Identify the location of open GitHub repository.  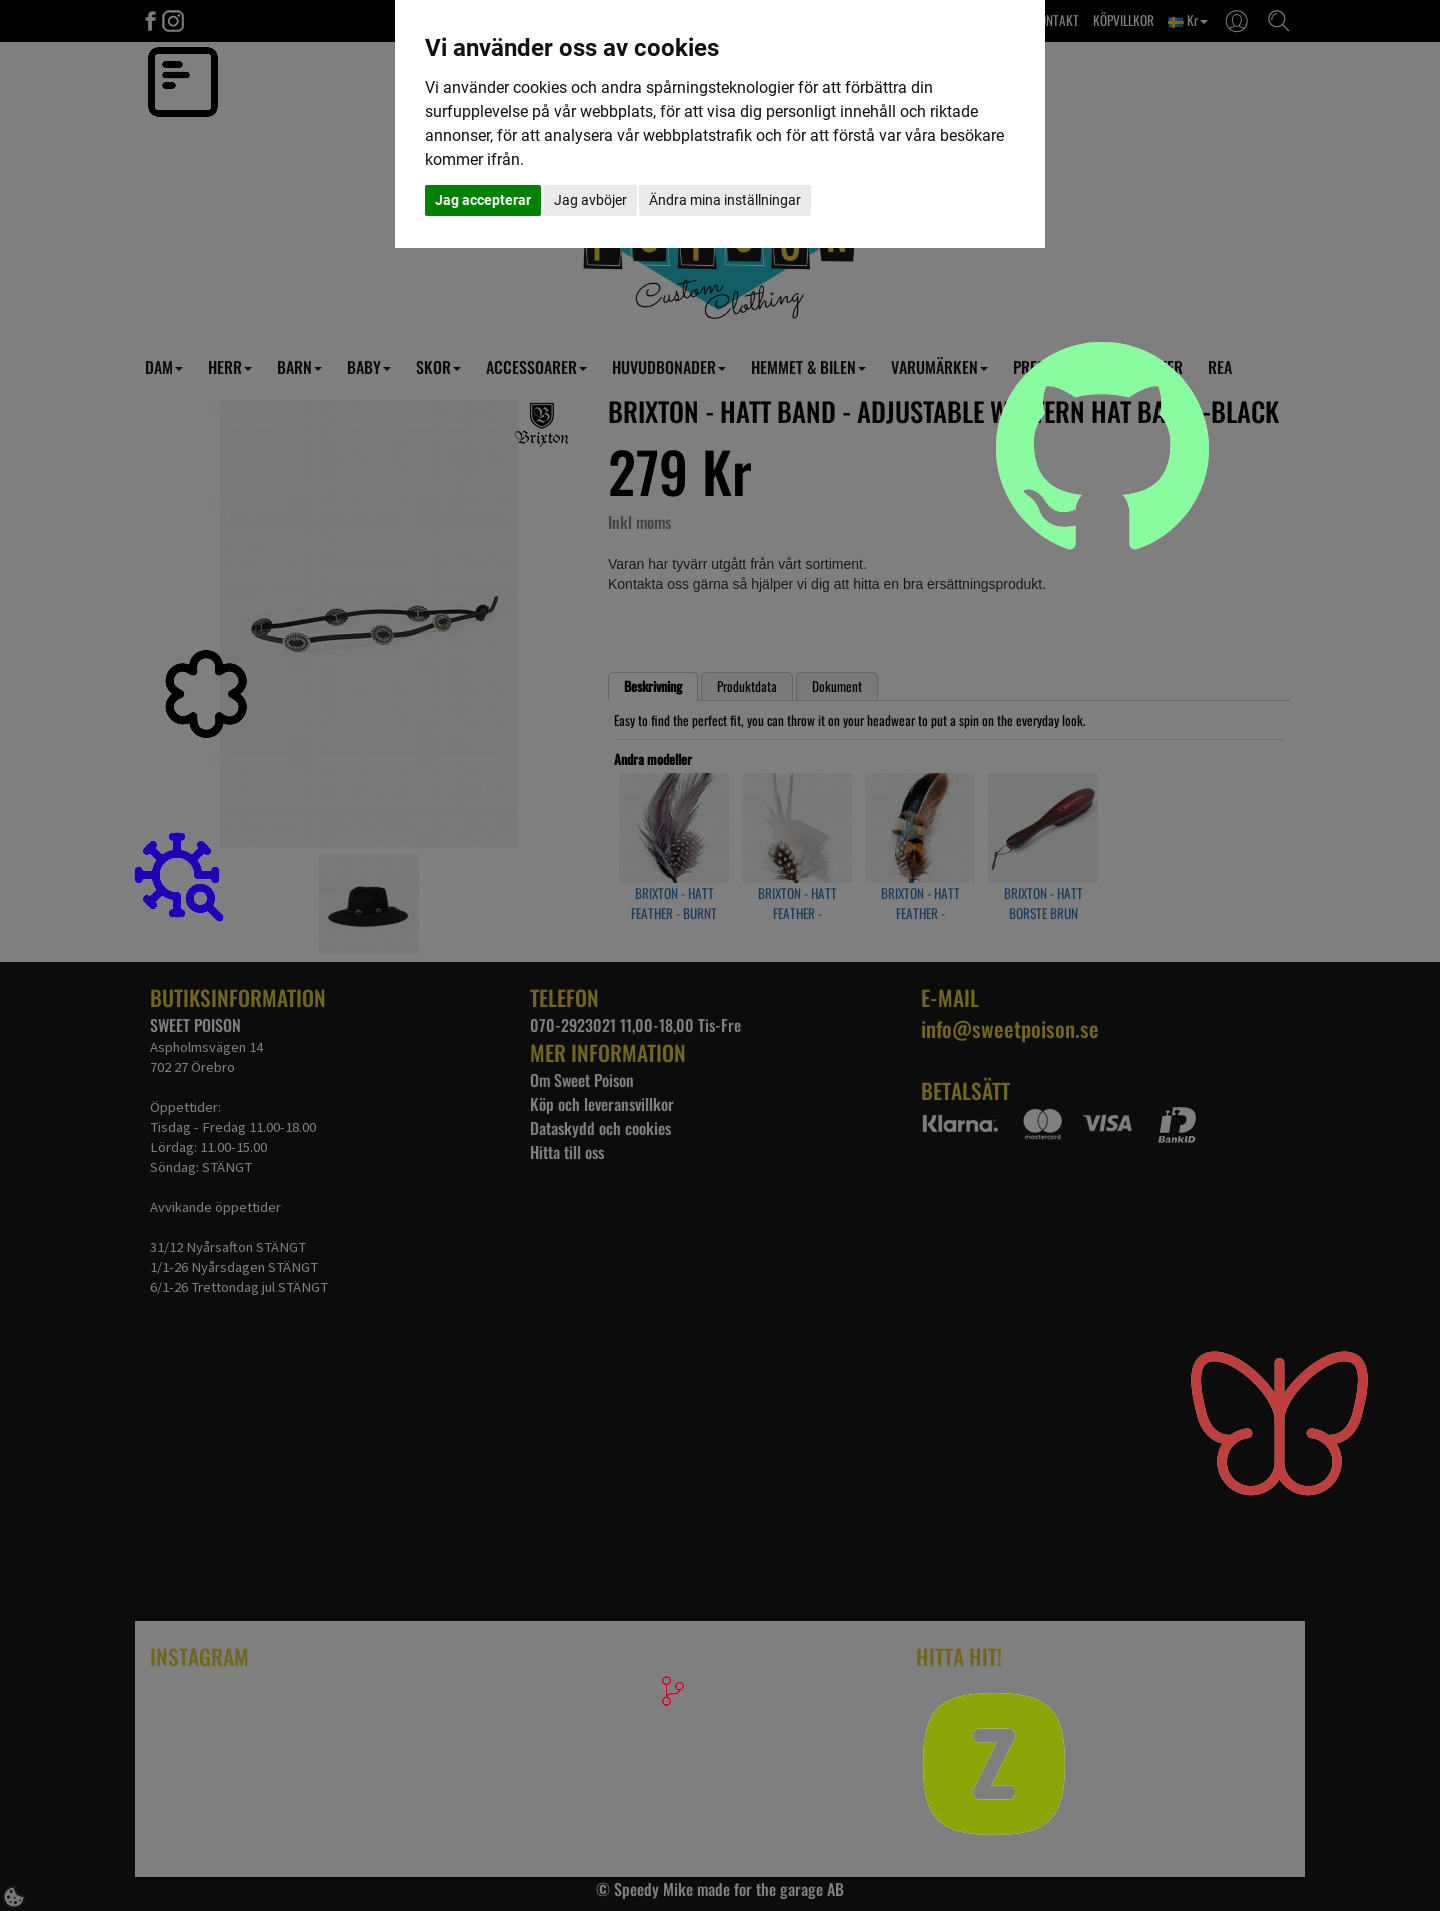
(1102, 448).